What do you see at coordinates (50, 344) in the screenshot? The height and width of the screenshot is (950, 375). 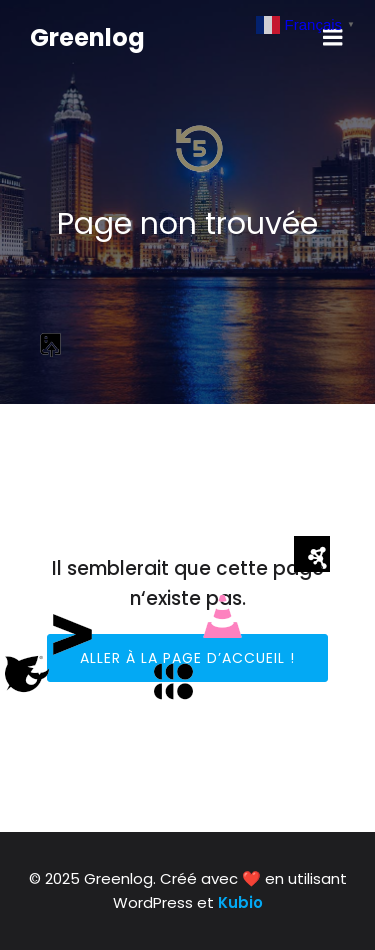 I see `view commit history for a repository` at bounding box center [50, 344].